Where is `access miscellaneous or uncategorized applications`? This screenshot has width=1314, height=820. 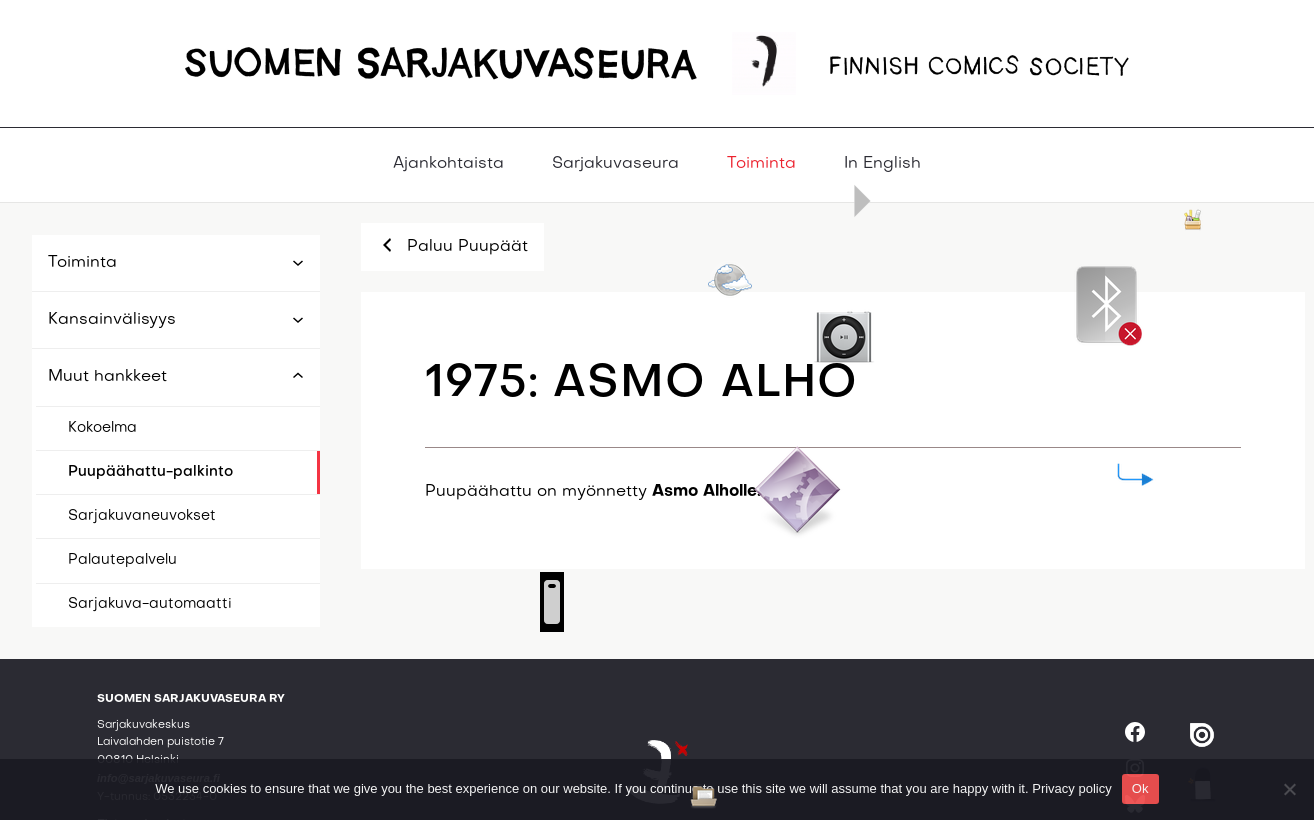
access miscellaneous or uncategorized applications is located at coordinates (1193, 220).